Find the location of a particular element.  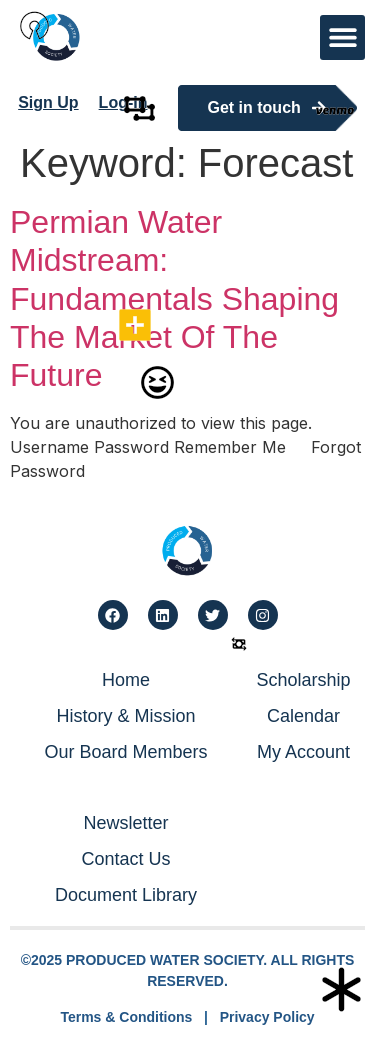

react with a laughing emoji is located at coordinates (157, 382).